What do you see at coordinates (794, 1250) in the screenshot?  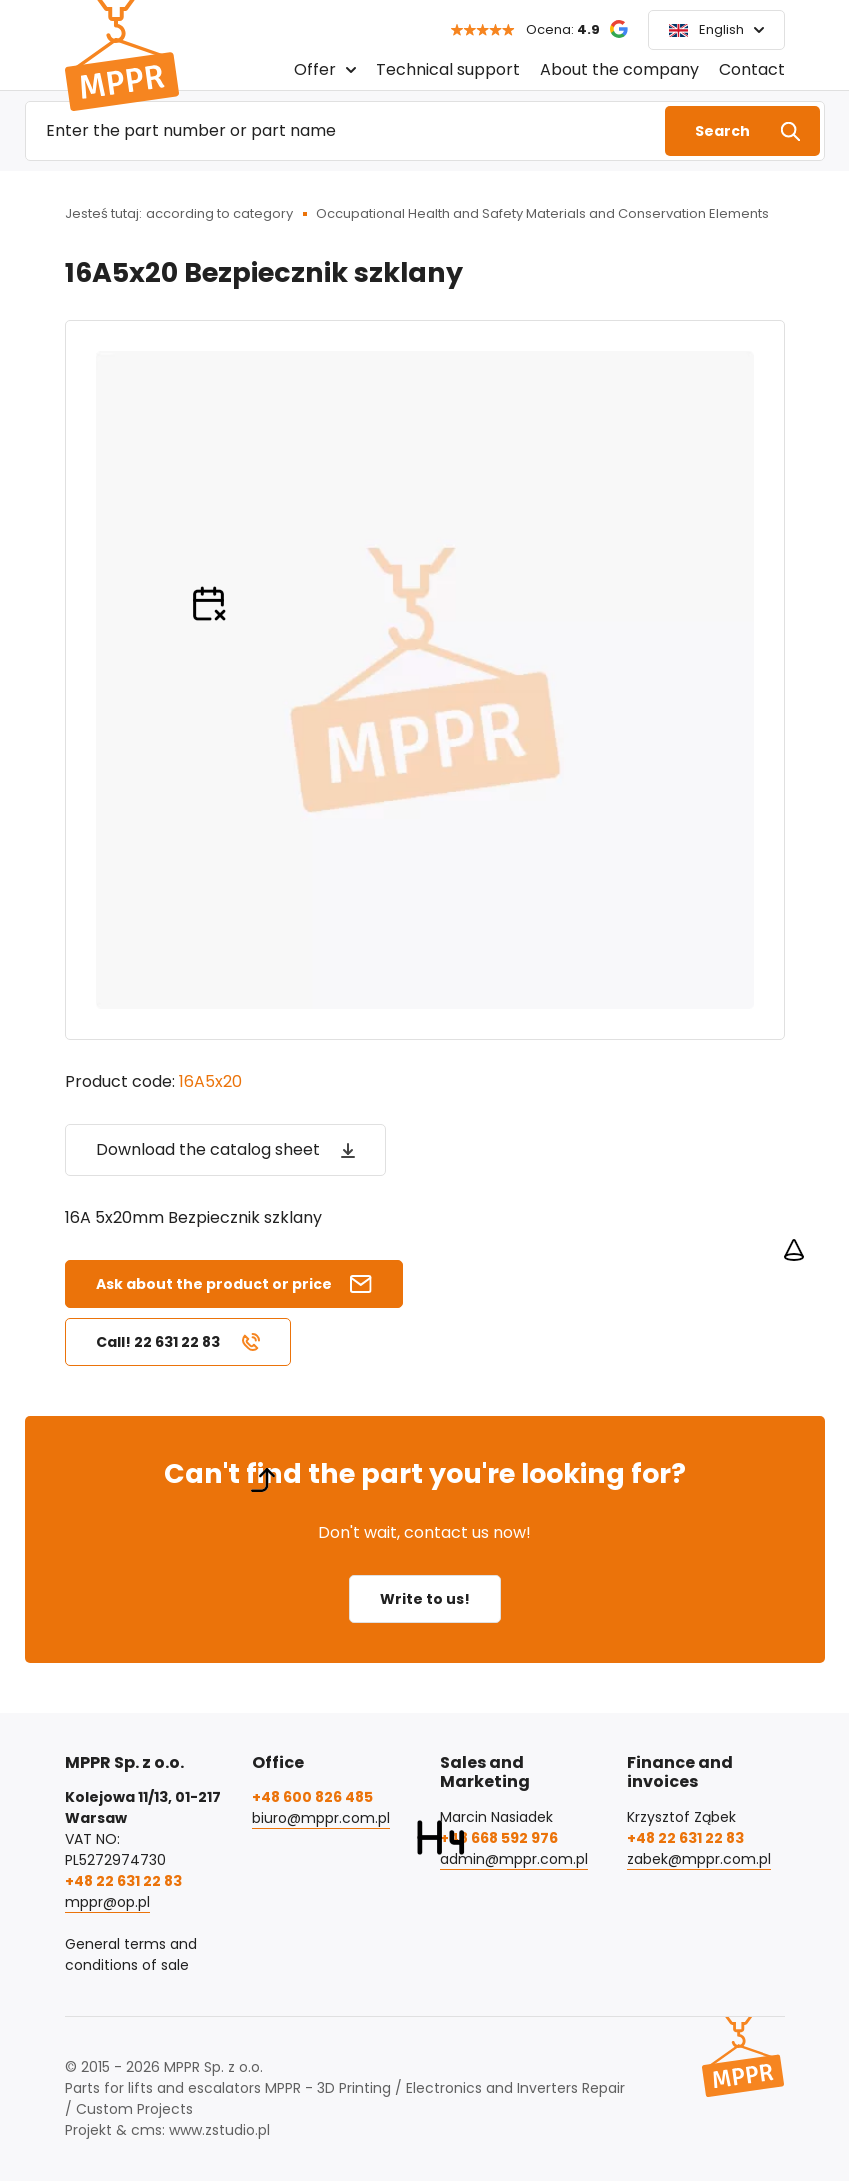 I see `represents a 3D cone shape or geometric object` at bounding box center [794, 1250].